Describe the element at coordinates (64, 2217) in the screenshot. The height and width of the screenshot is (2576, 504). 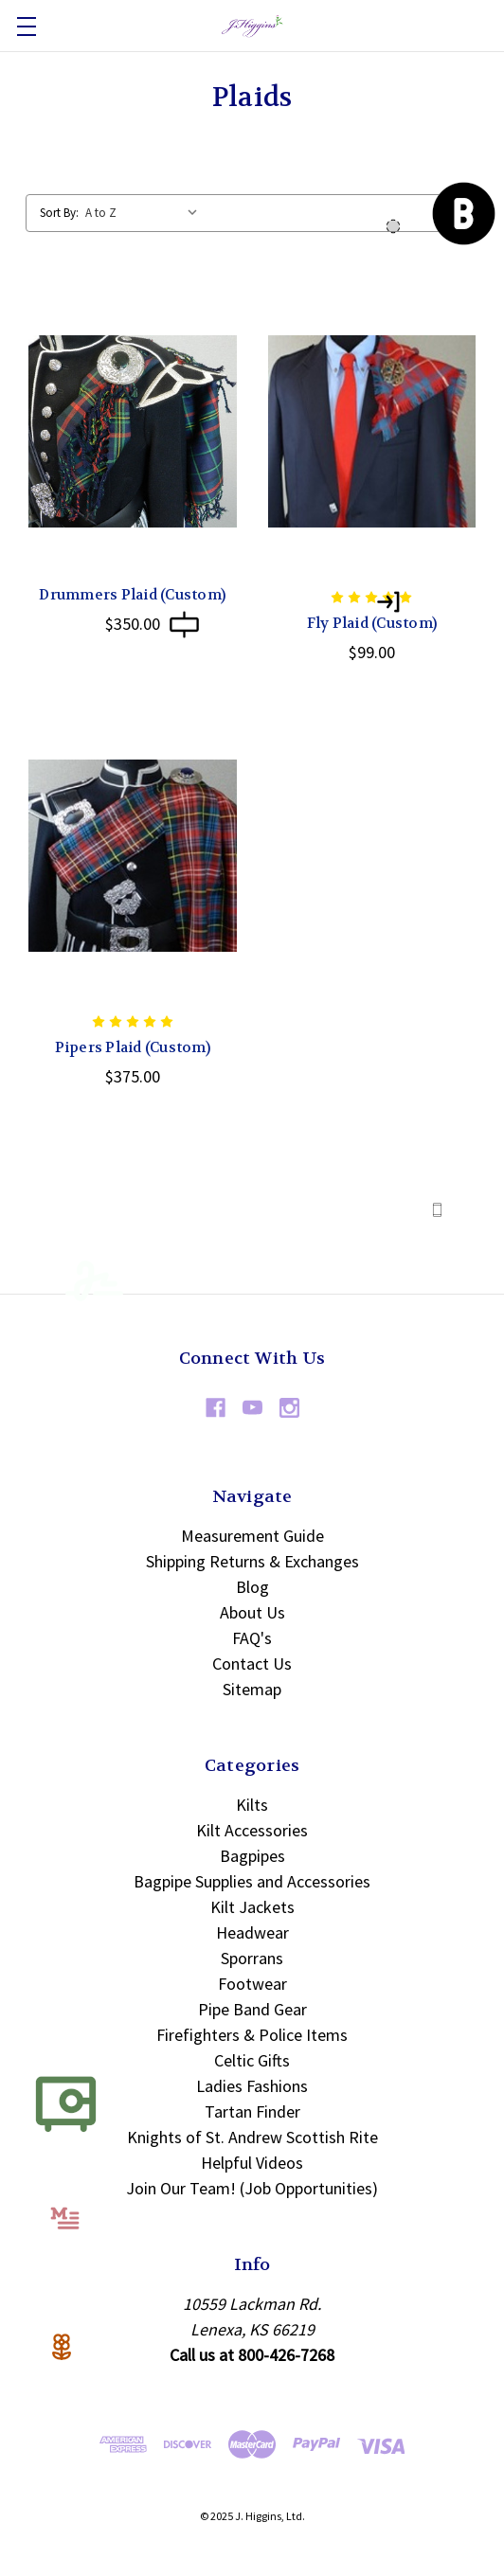
I see `read article on medium` at that location.